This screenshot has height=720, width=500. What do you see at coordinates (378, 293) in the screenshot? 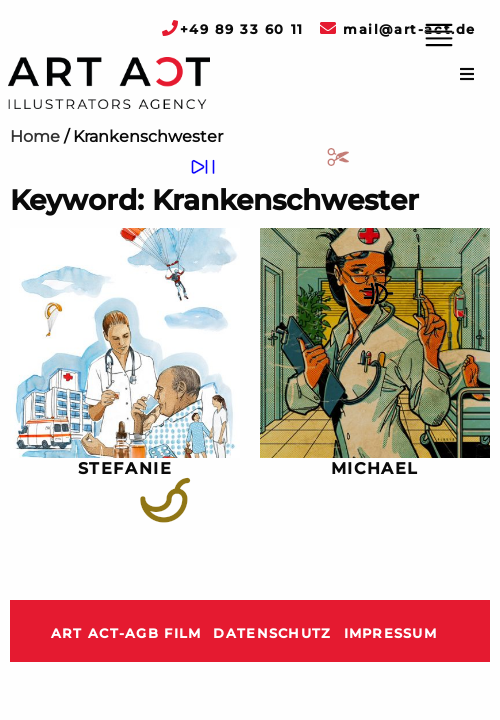
I see `XOR logic gate symbol for circuit diagrams` at bounding box center [378, 293].